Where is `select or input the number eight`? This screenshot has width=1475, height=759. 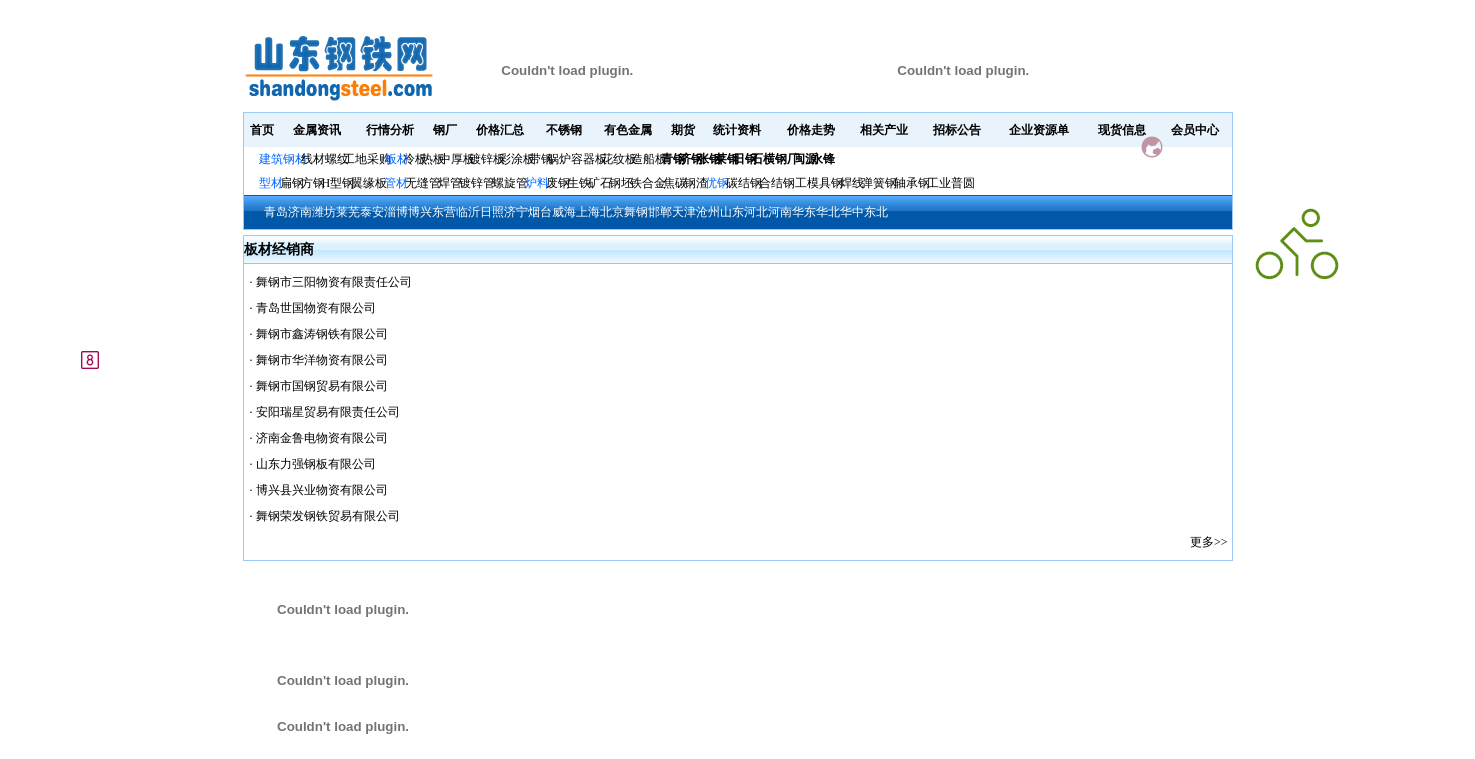 select or input the number eight is located at coordinates (90, 360).